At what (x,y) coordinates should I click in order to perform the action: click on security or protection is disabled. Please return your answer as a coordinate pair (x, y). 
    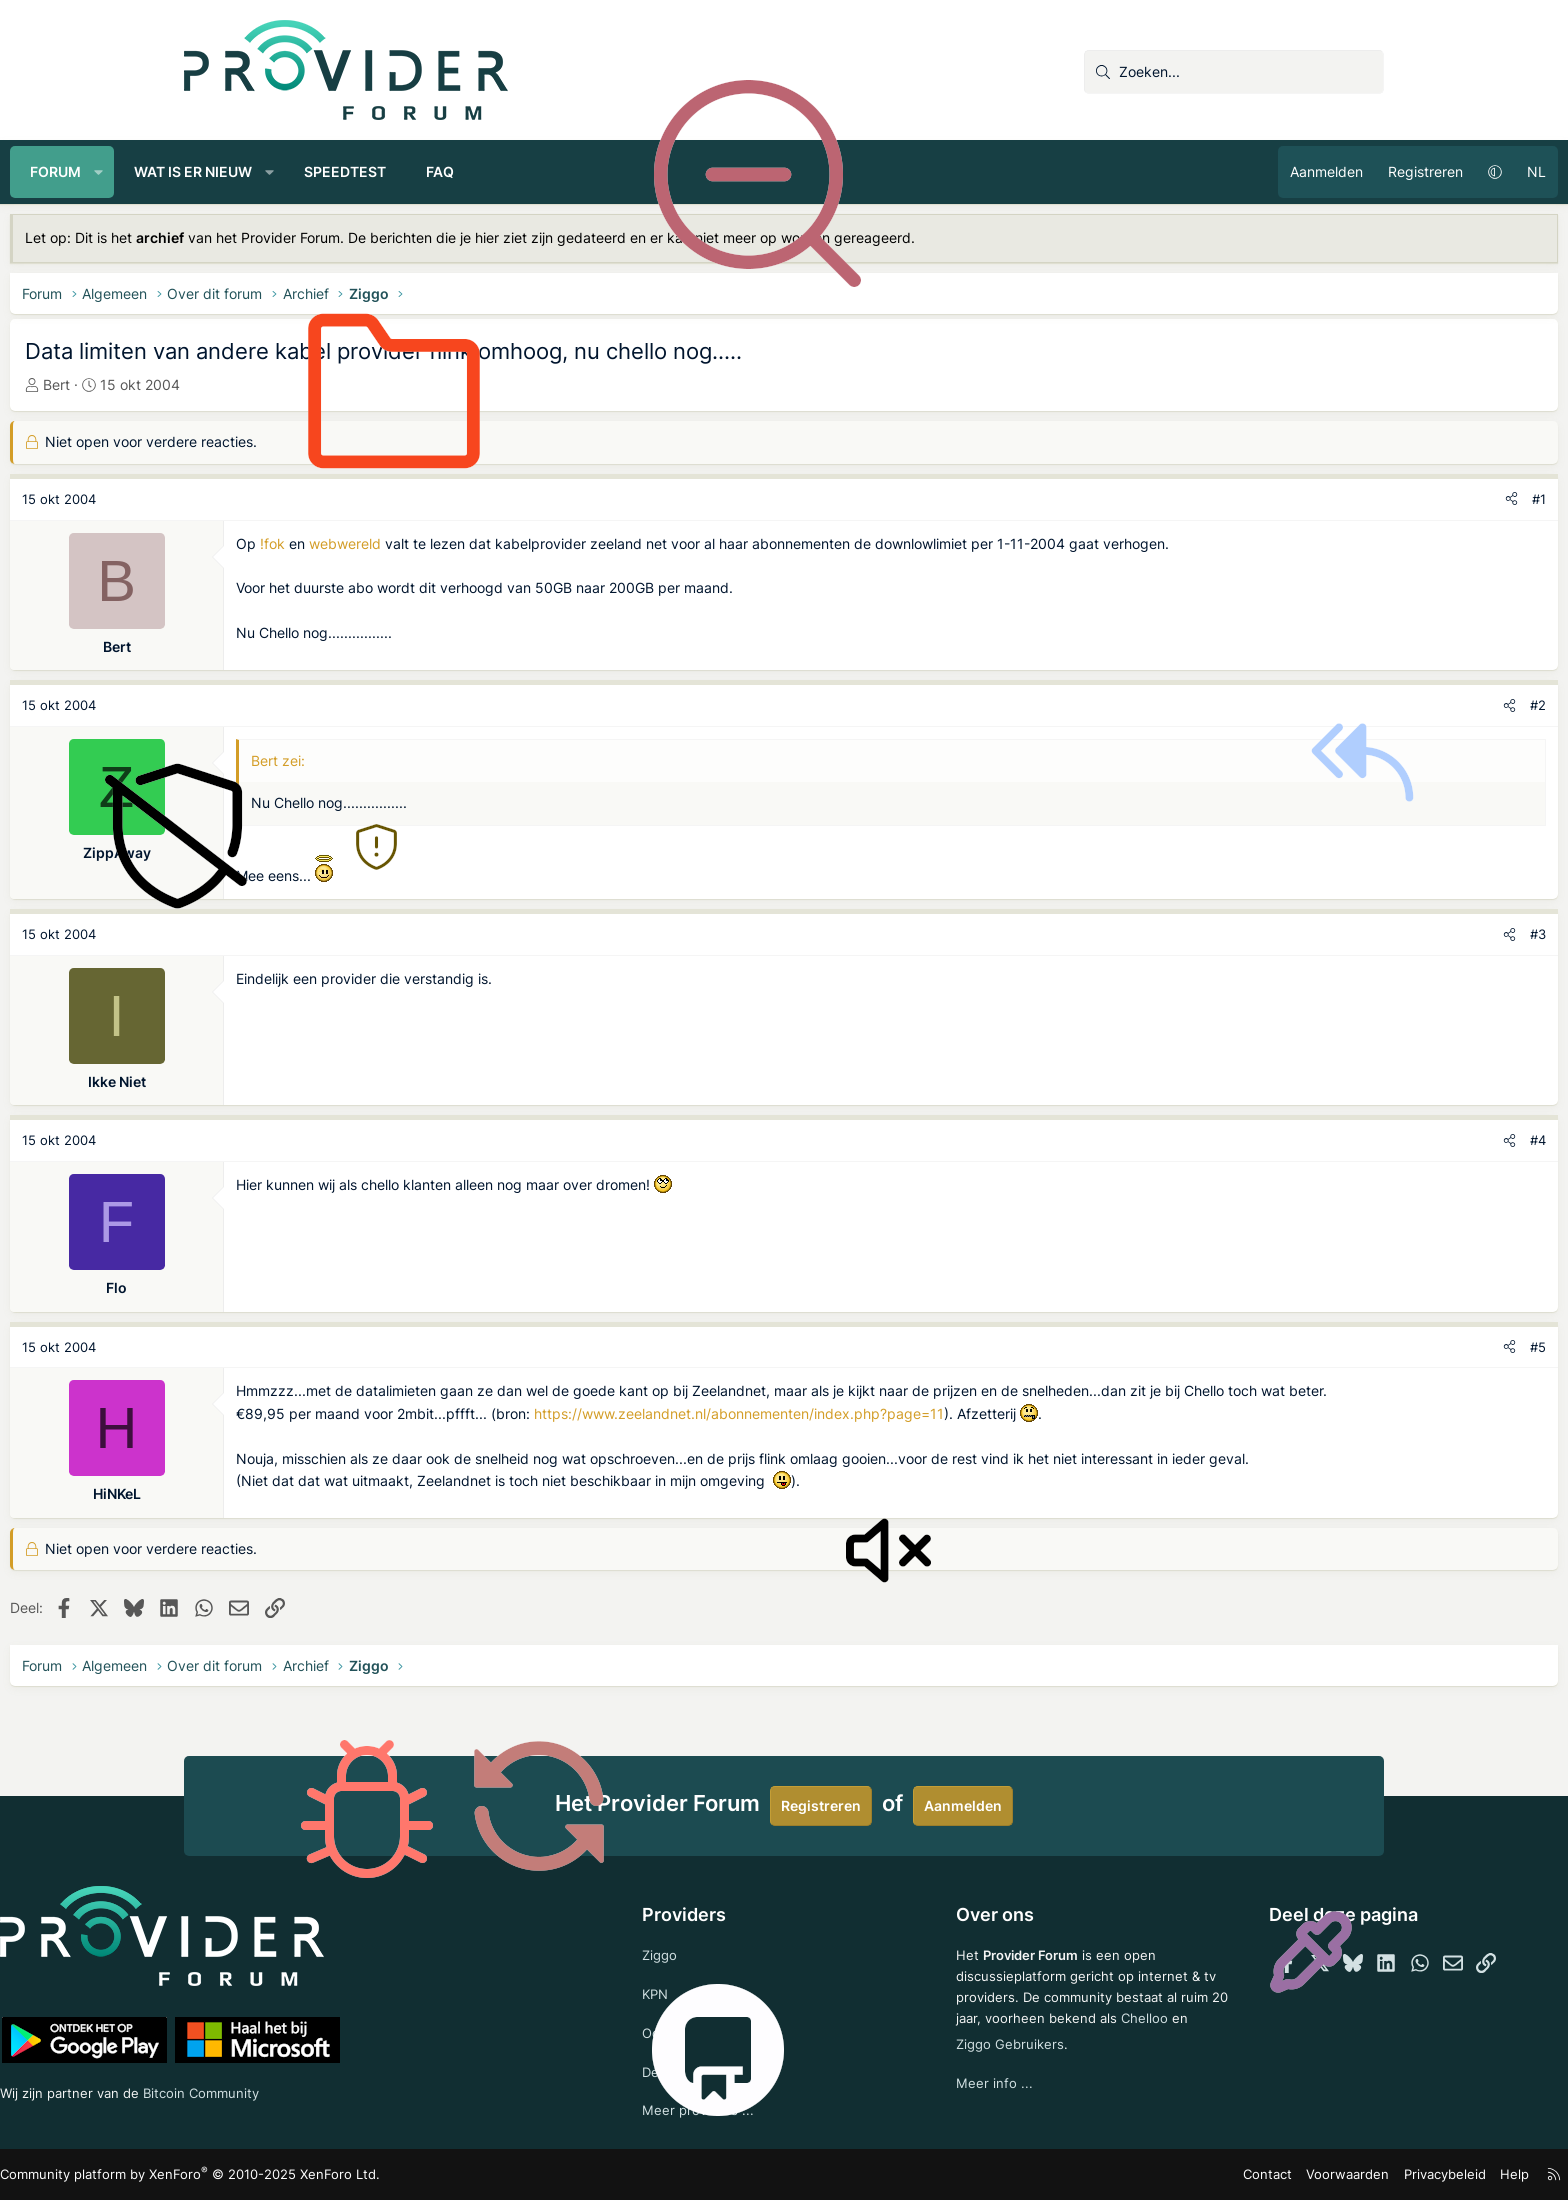
    Looking at the image, I should click on (177, 834).